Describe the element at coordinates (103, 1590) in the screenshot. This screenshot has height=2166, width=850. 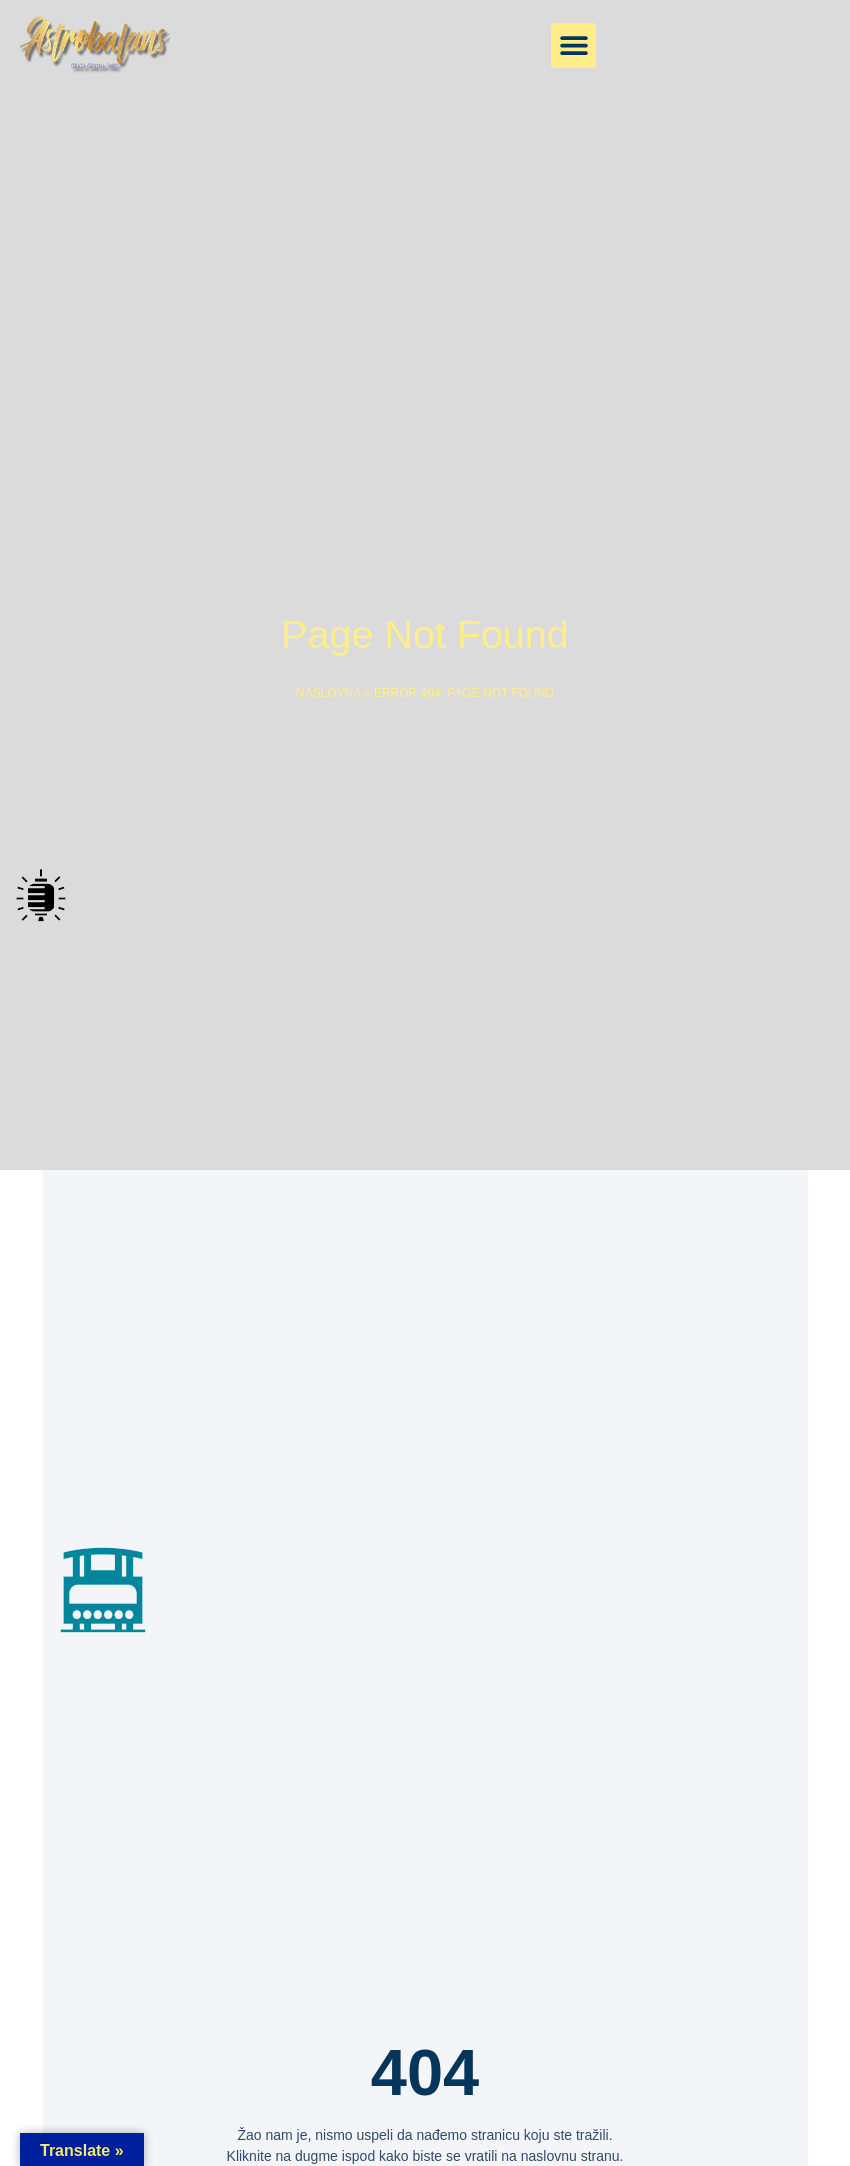
I see `access public transit or tram services` at that location.